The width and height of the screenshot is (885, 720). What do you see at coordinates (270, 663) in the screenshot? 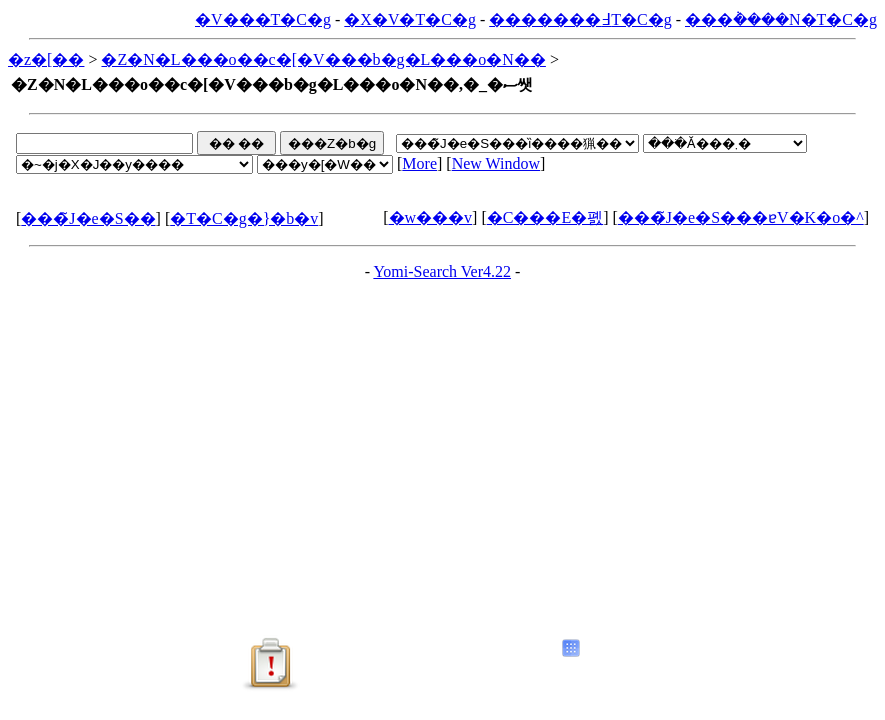
I see `indicates a task is due or overdue` at bounding box center [270, 663].